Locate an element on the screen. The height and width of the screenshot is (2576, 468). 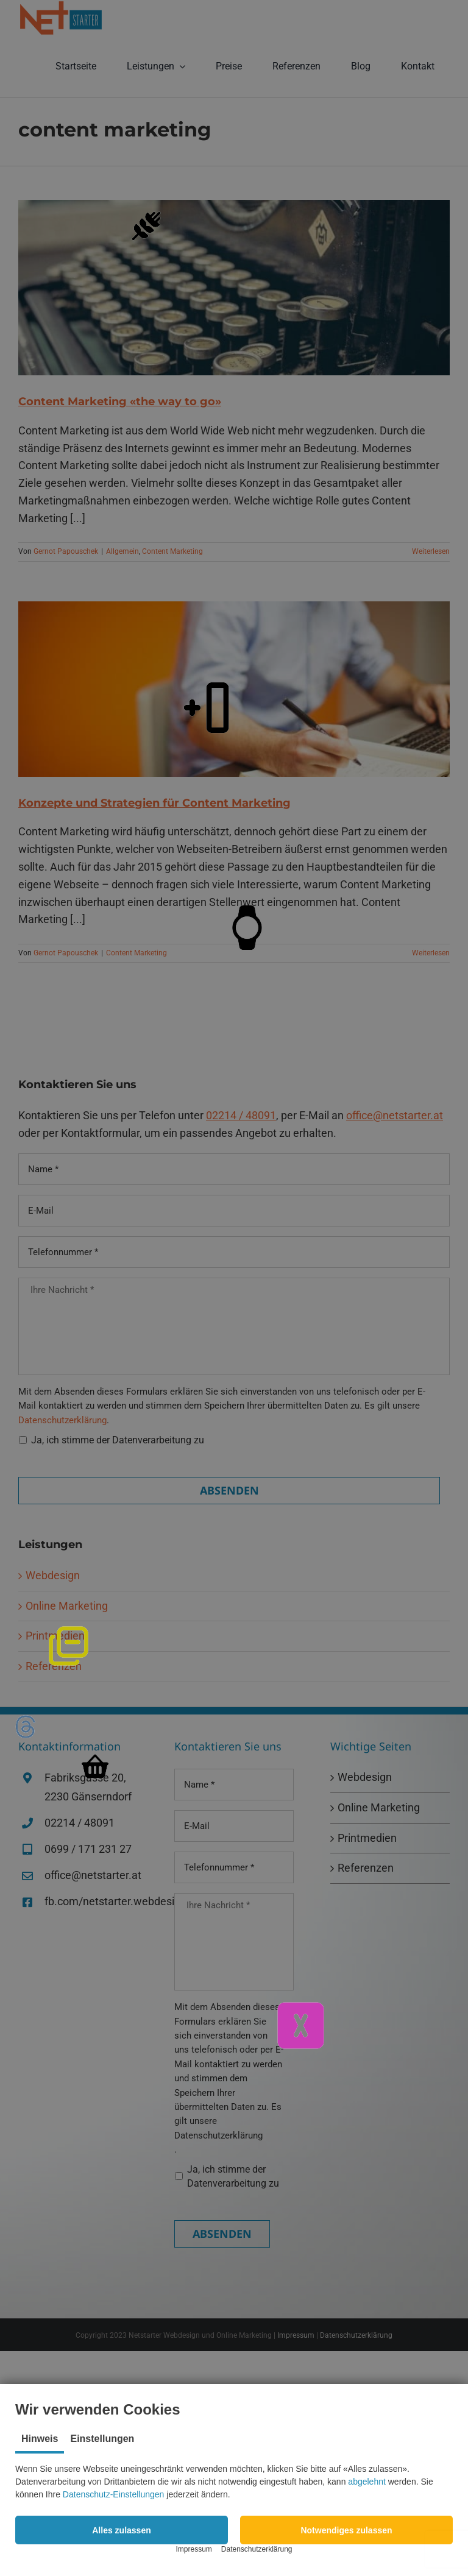
open the Threads app is located at coordinates (26, 1727).